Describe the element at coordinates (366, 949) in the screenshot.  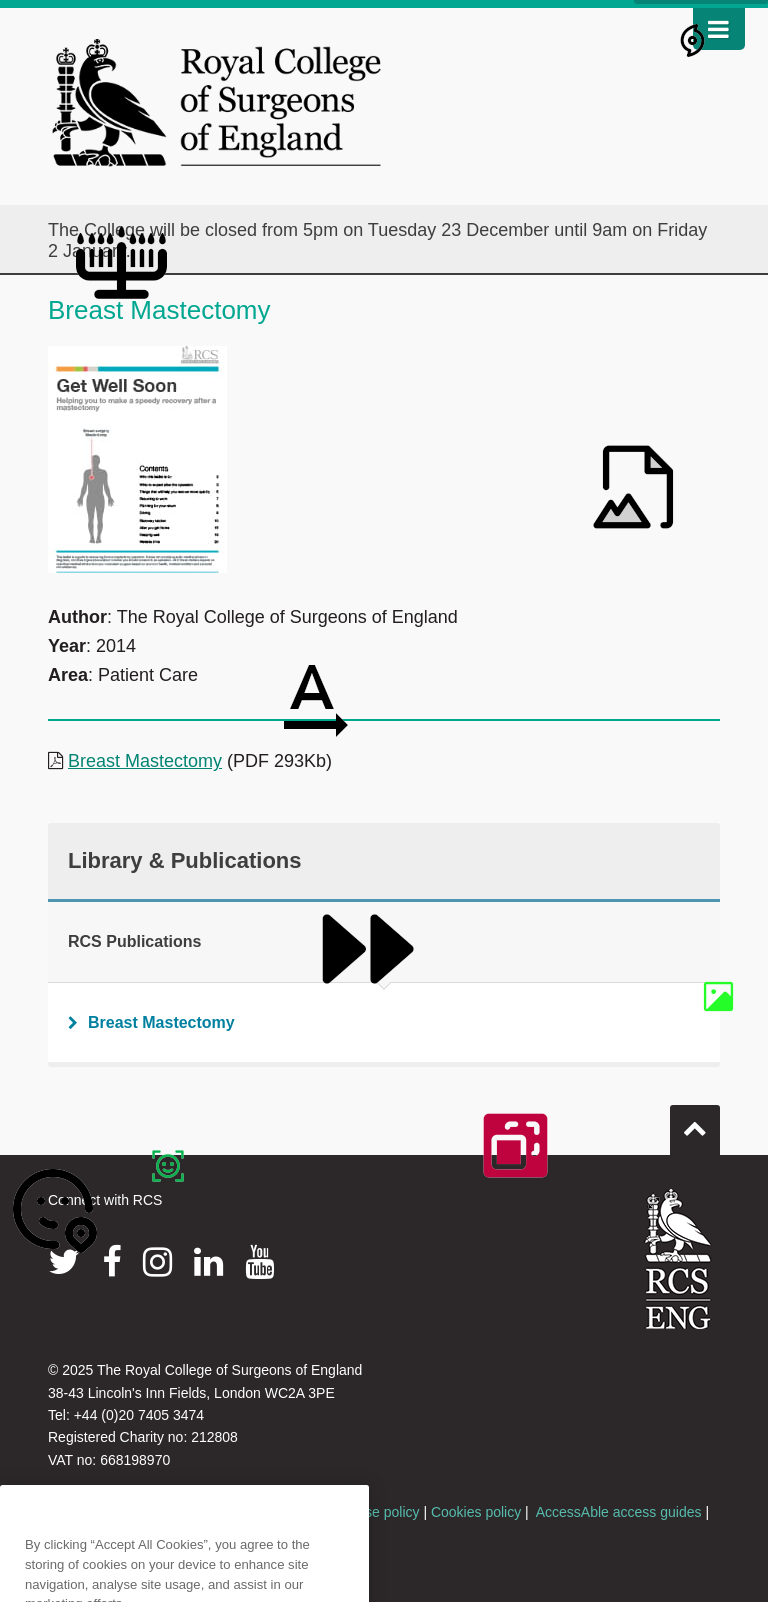
I see `skip to the next track` at that location.